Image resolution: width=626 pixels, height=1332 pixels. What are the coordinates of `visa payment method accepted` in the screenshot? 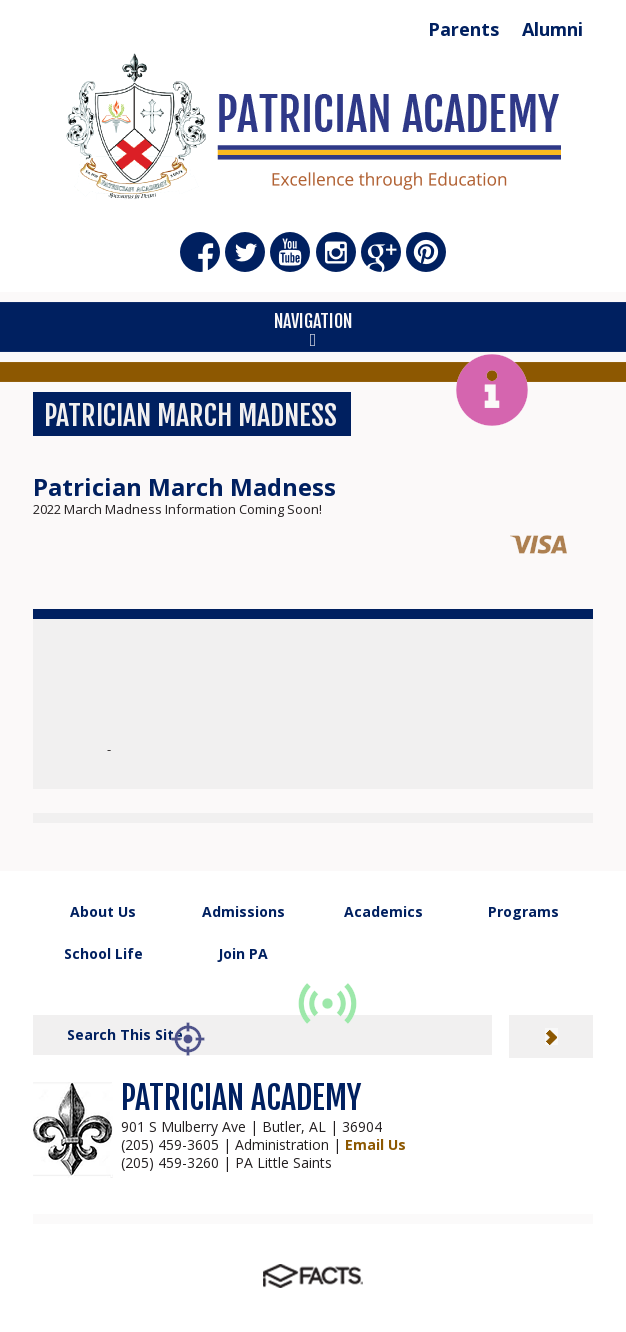 It's located at (538, 544).